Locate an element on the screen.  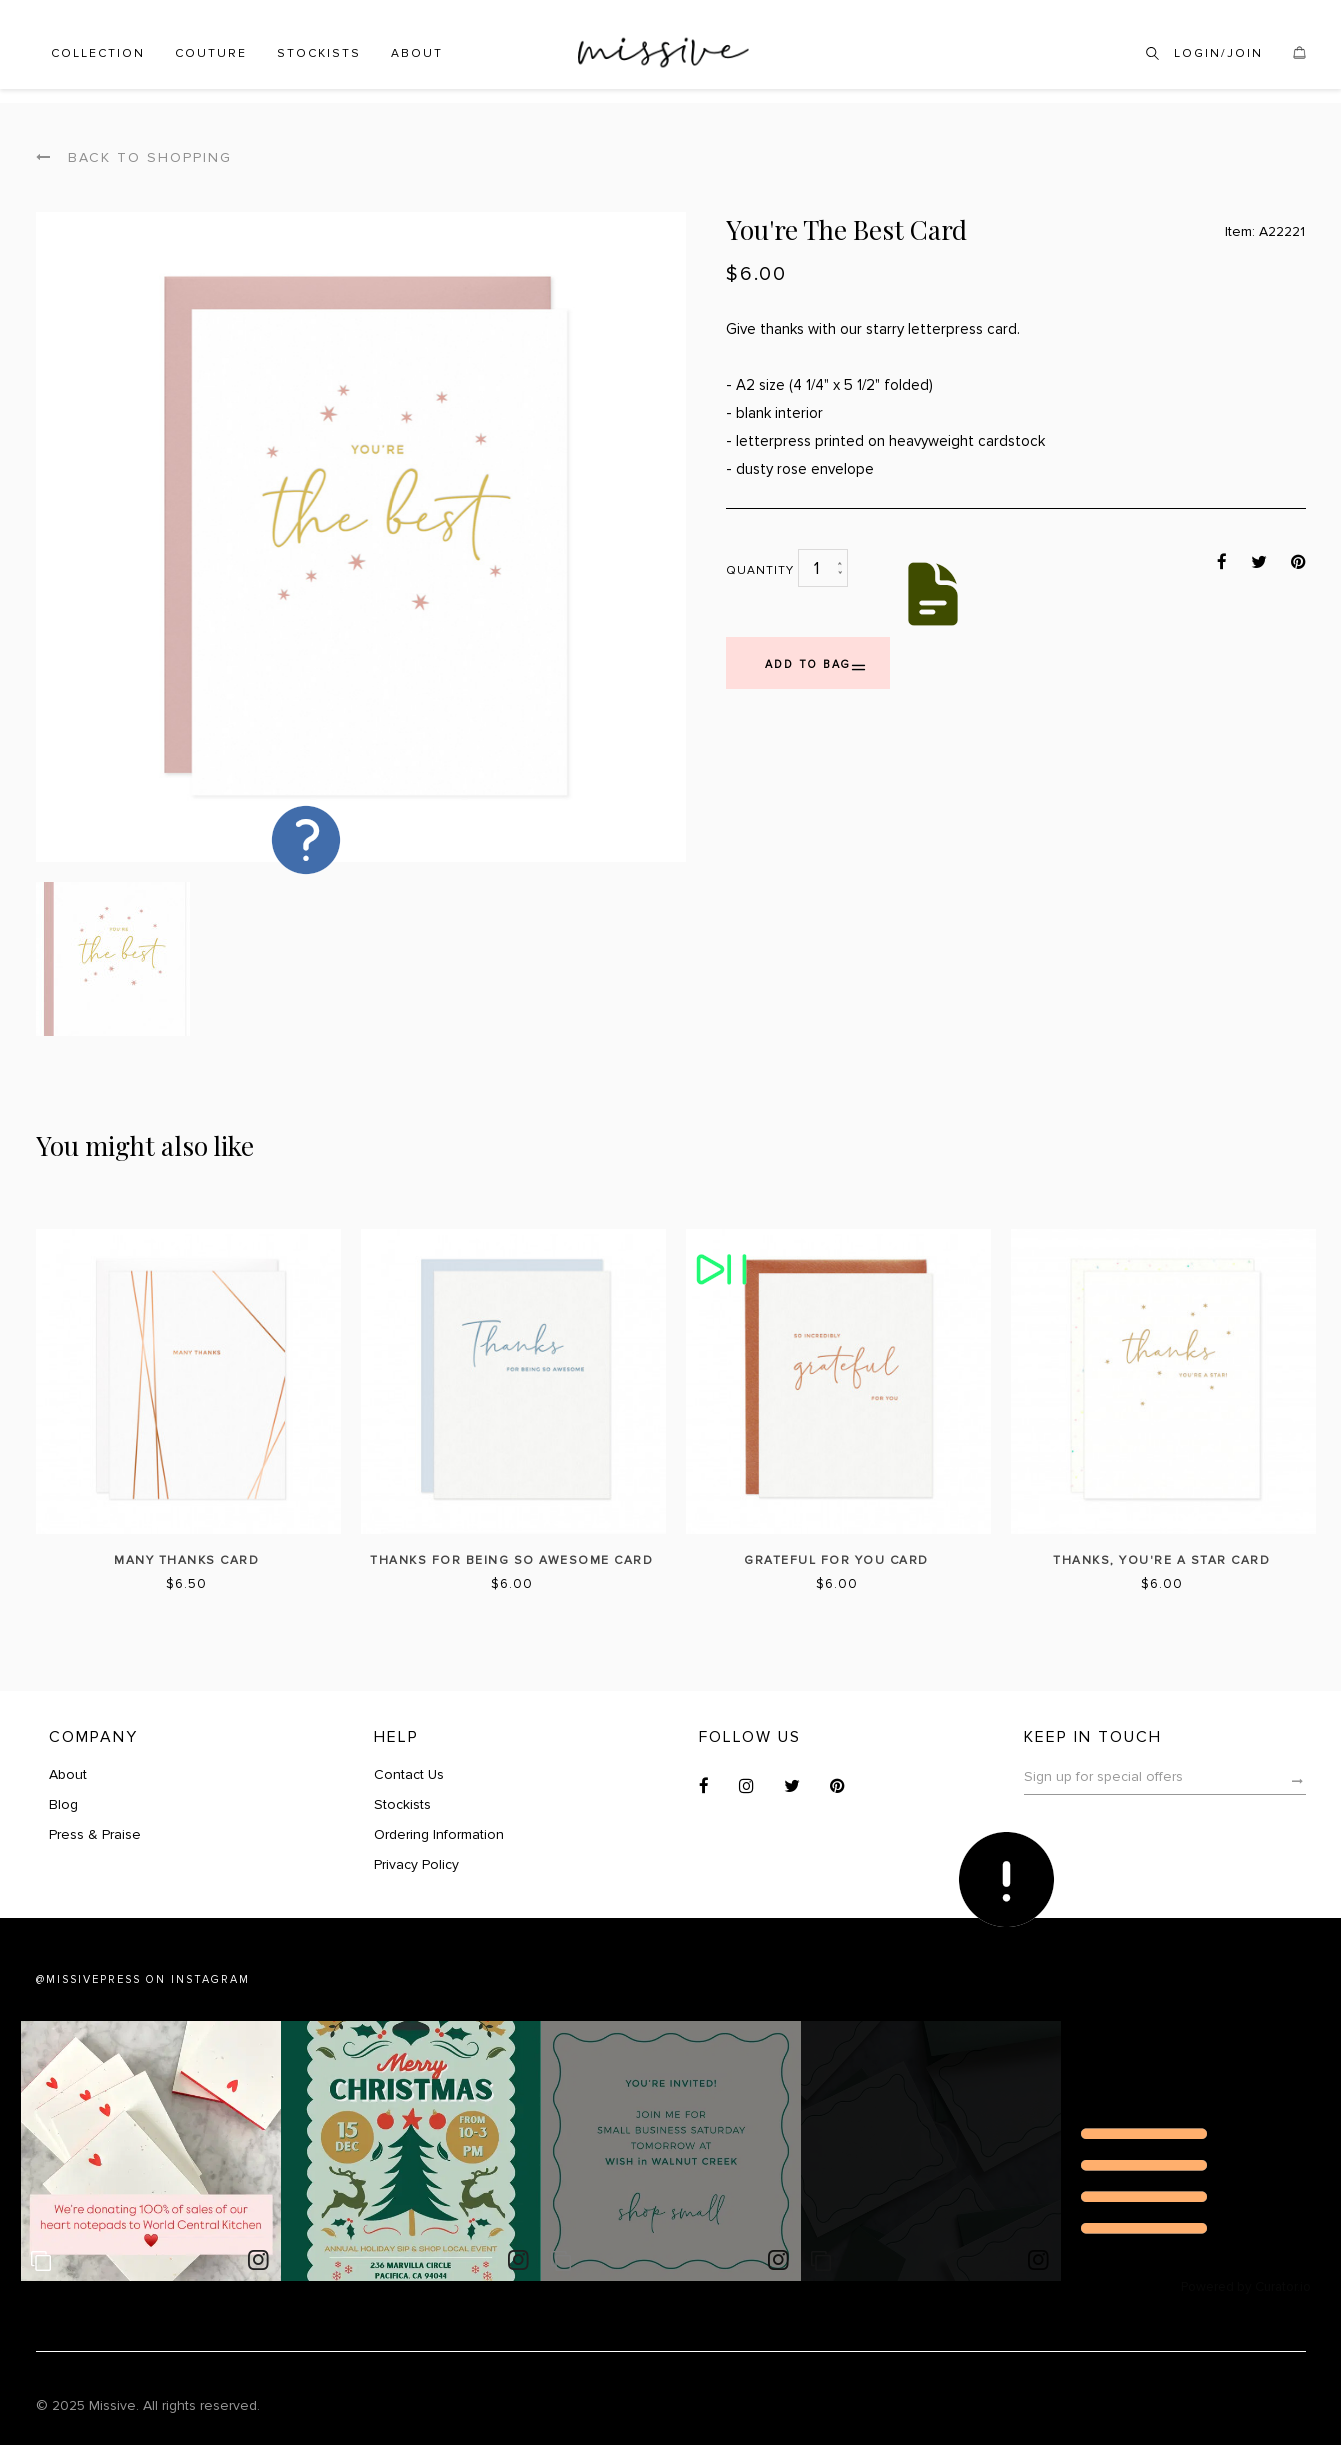
open navigation menu is located at coordinates (1144, 2181).